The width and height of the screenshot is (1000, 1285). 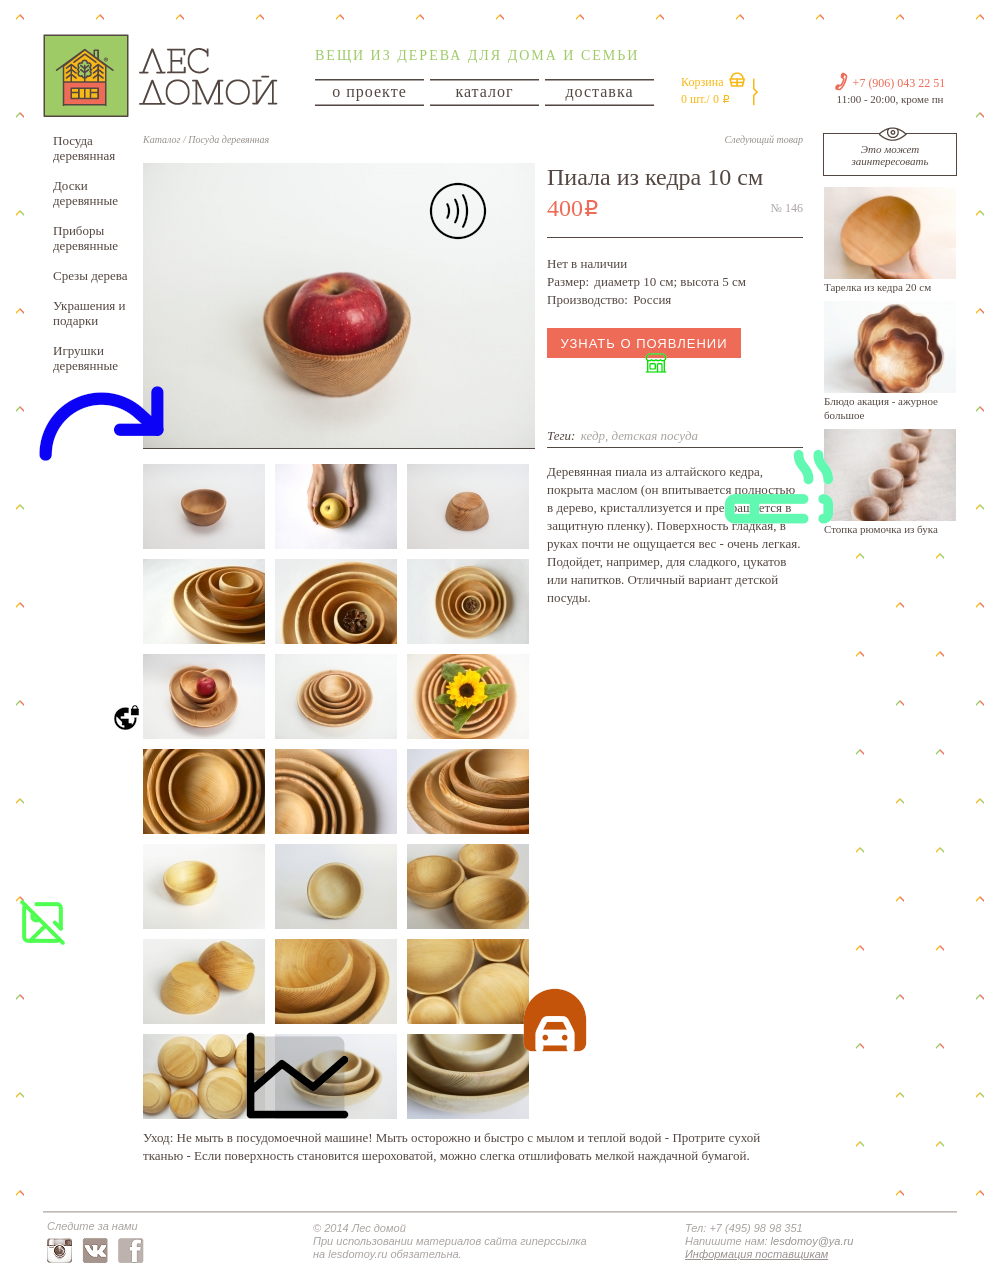 What do you see at coordinates (779, 499) in the screenshot?
I see `indicates a designated smoking area` at bounding box center [779, 499].